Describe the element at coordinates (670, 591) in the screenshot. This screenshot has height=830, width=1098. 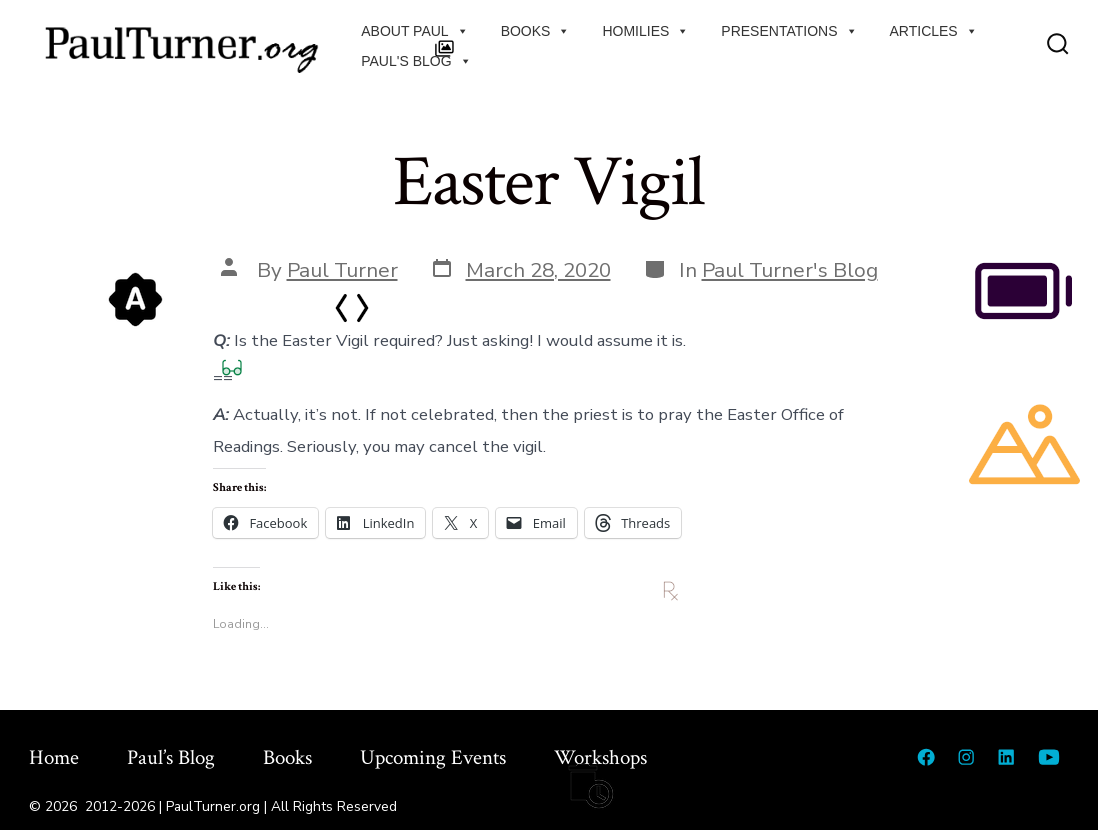
I see `view prescription details` at that location.